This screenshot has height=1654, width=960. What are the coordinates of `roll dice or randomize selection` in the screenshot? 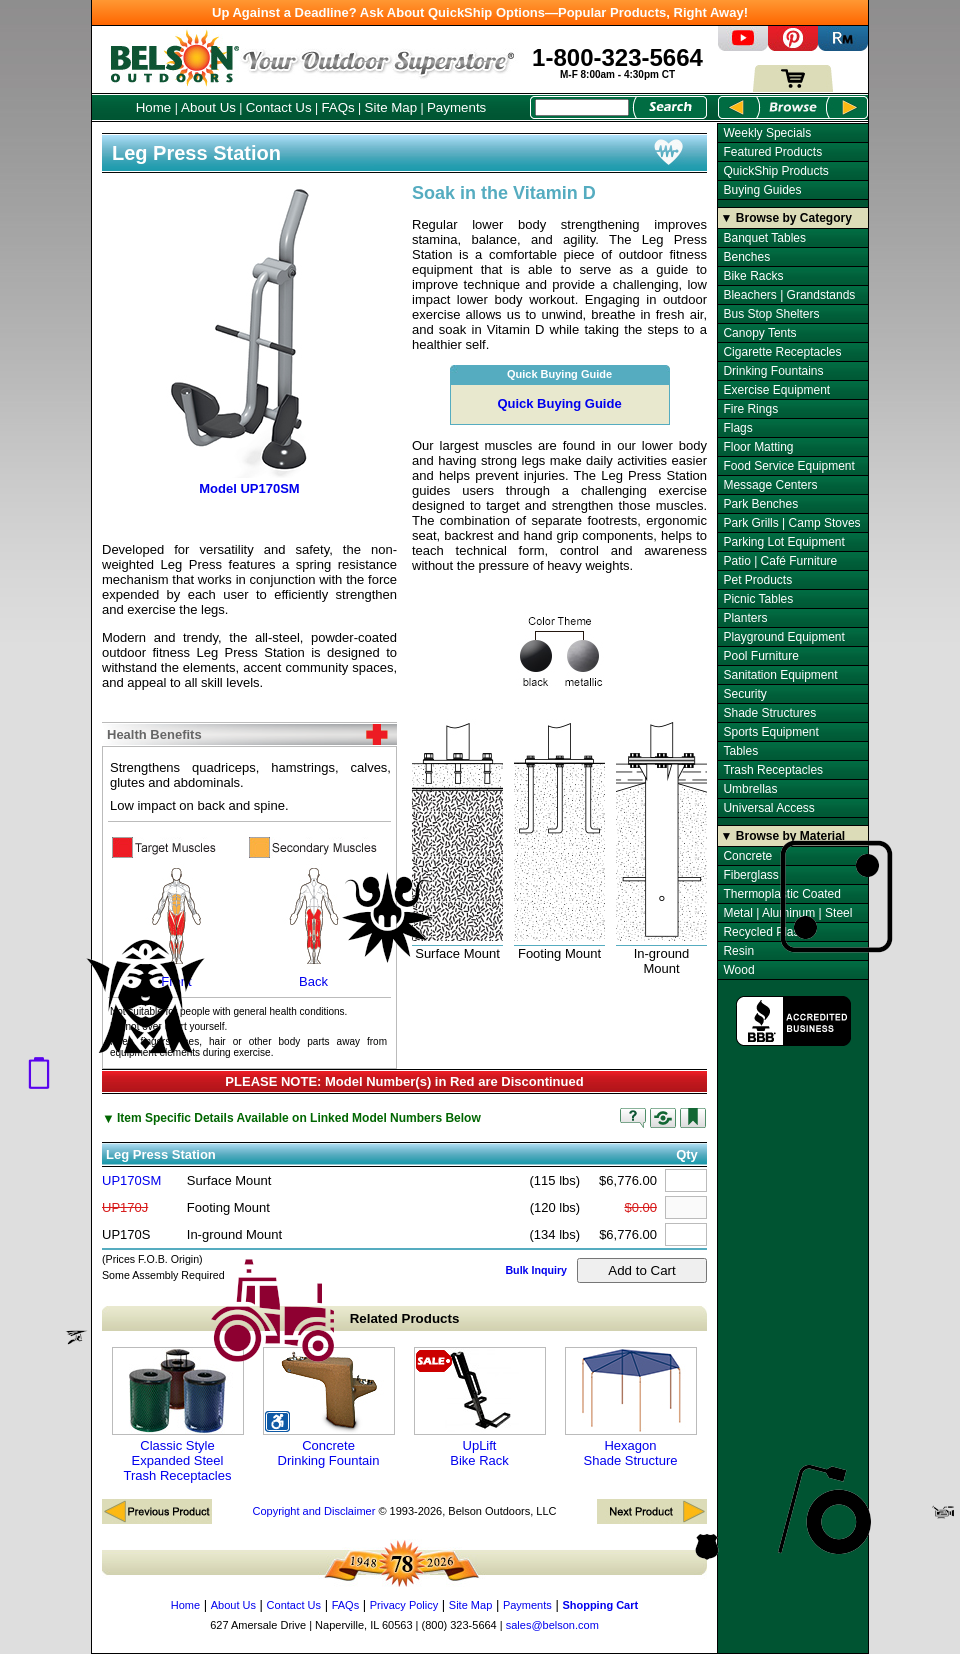 It's located at (836, 896).